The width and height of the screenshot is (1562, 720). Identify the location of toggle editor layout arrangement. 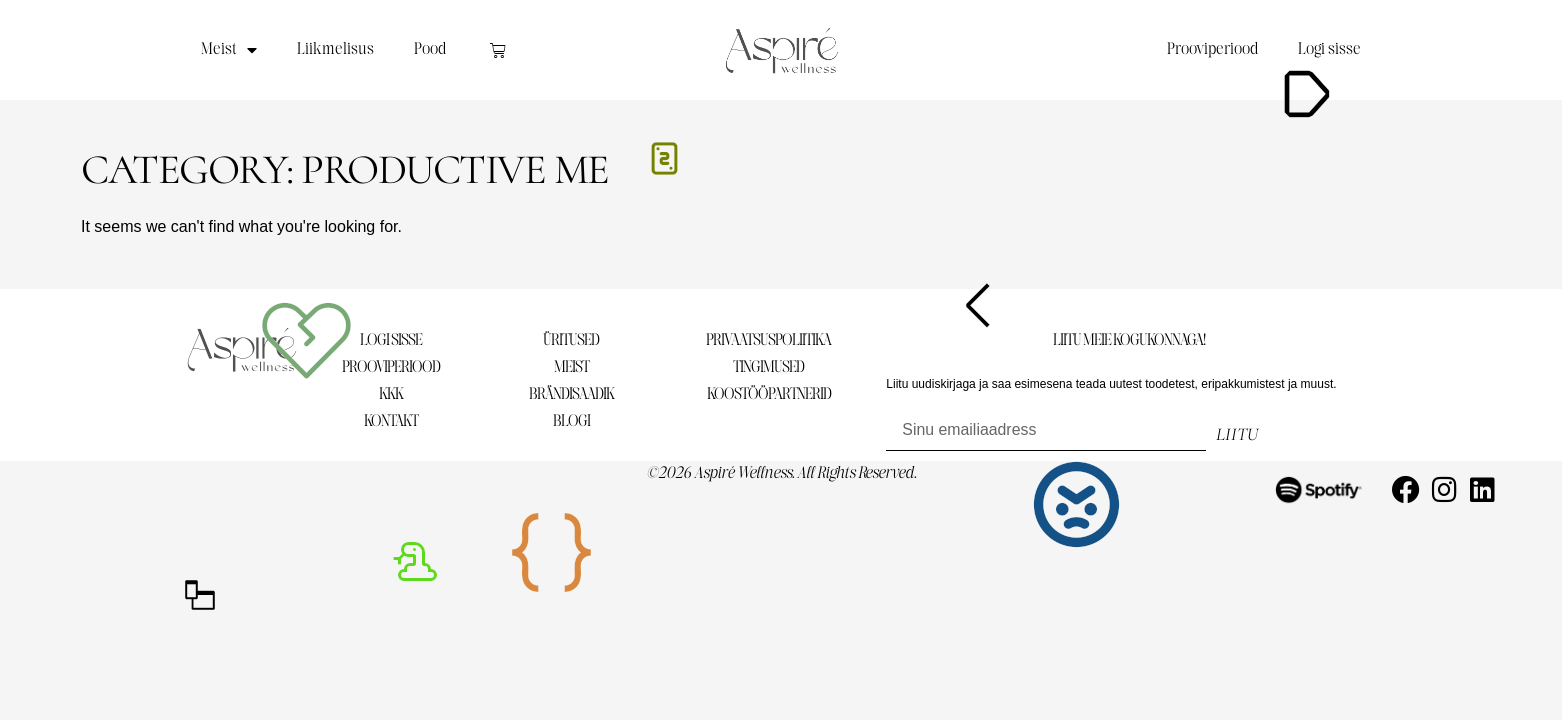
(200, 595).